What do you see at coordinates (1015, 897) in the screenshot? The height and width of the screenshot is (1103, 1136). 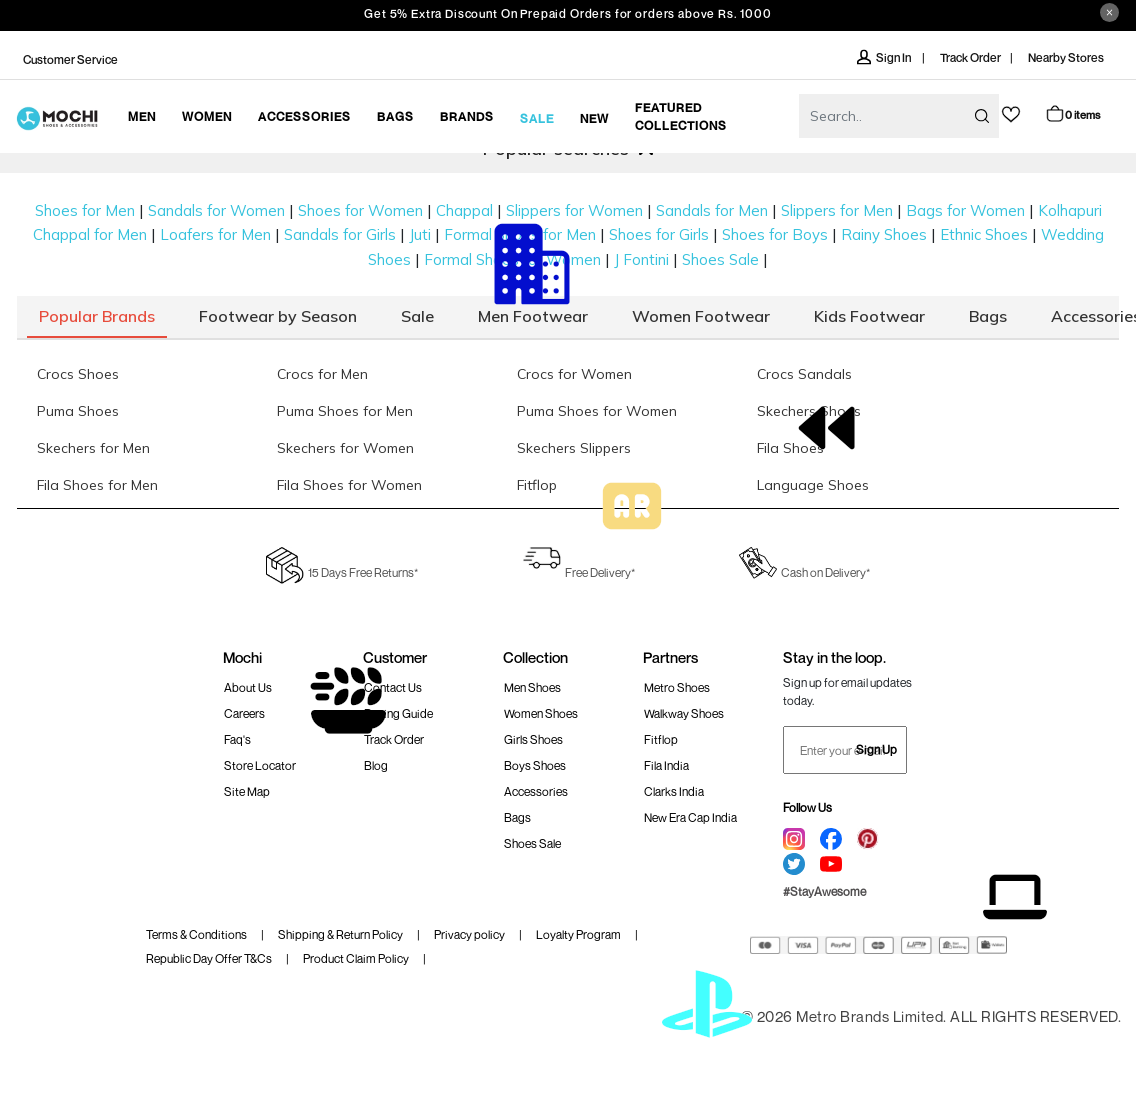 I see `switch to desktop view` at bounding box center [1015, 897].